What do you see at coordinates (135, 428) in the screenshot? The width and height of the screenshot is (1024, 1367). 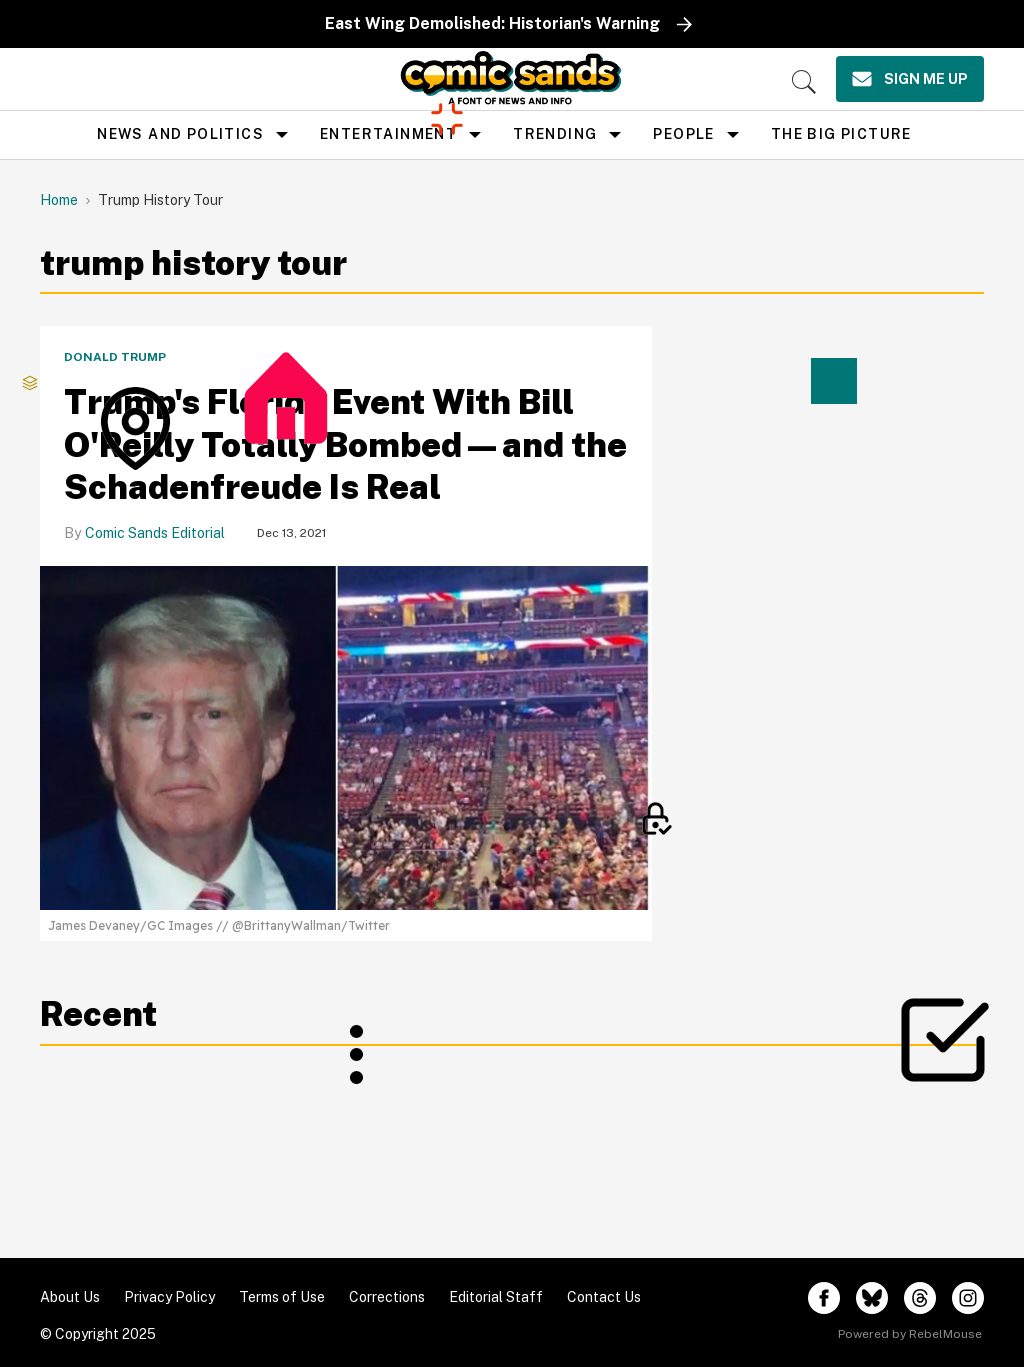 I see `view location on map` at bounding box center [135, 428].